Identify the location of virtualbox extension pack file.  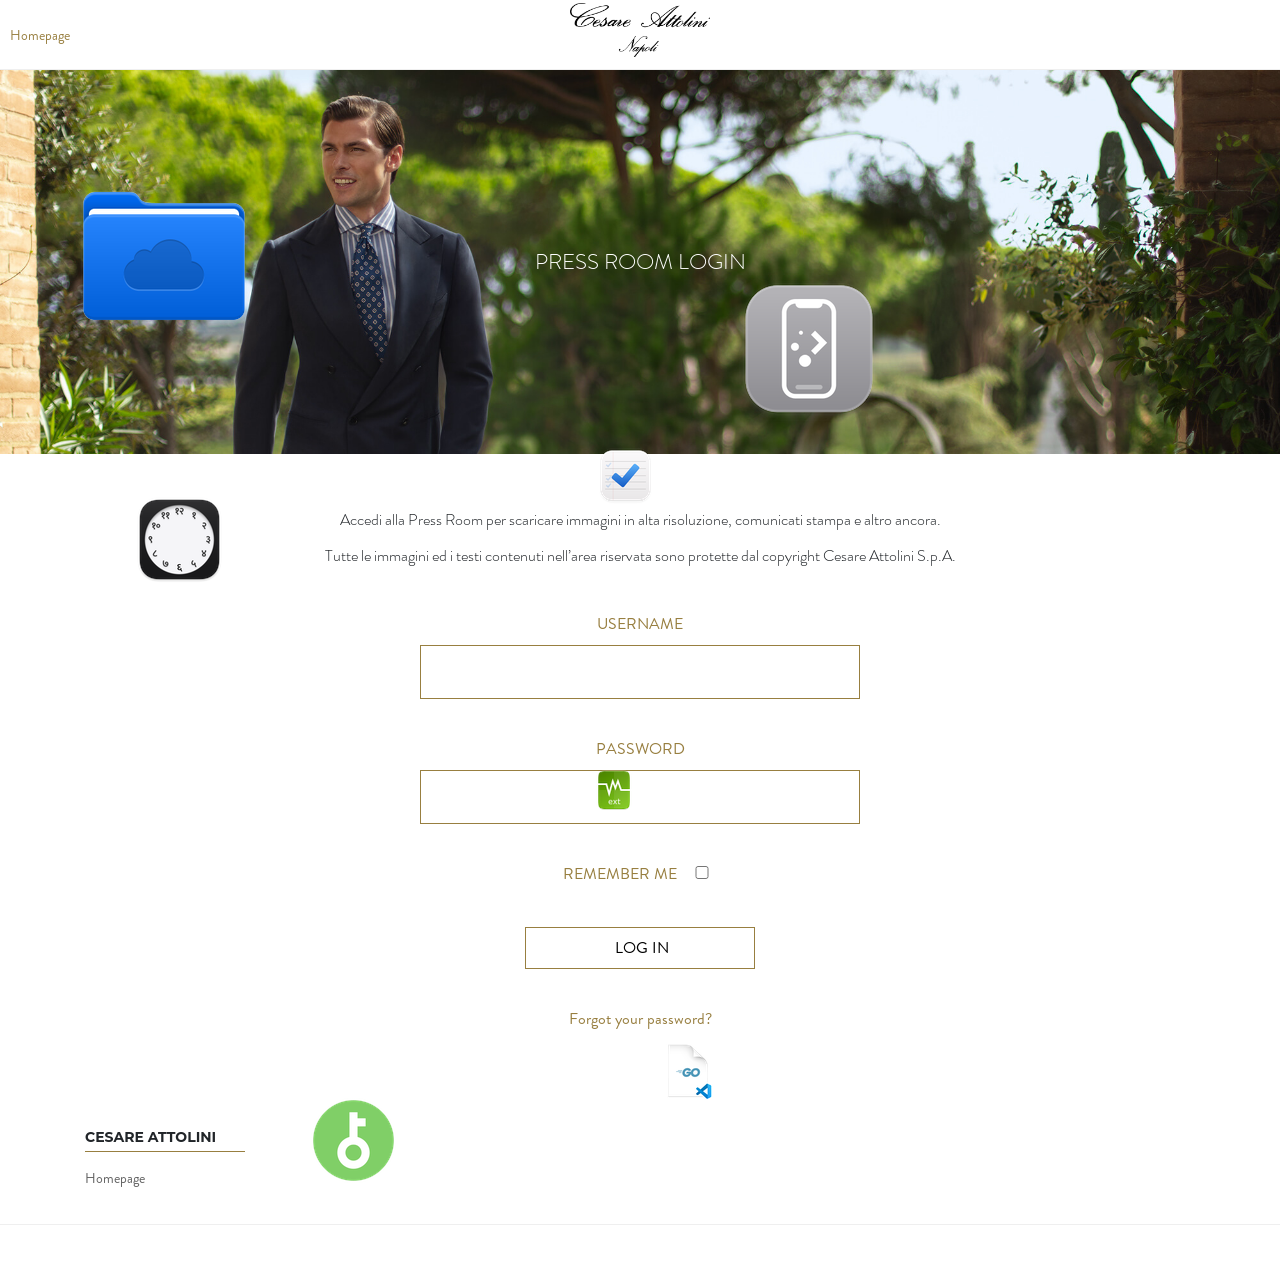
(614, 790).